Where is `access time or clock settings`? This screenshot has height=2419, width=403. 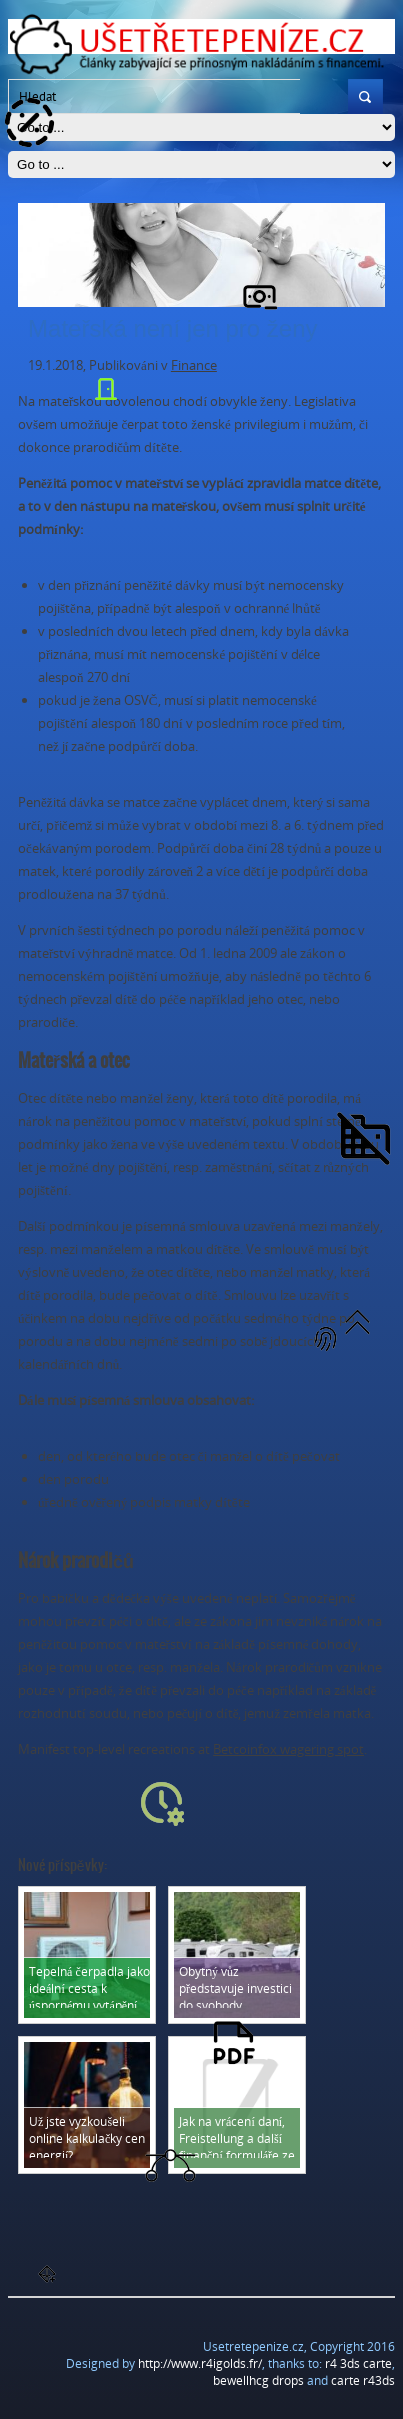
access time or clock settings is located at coordinates (161, 1802).